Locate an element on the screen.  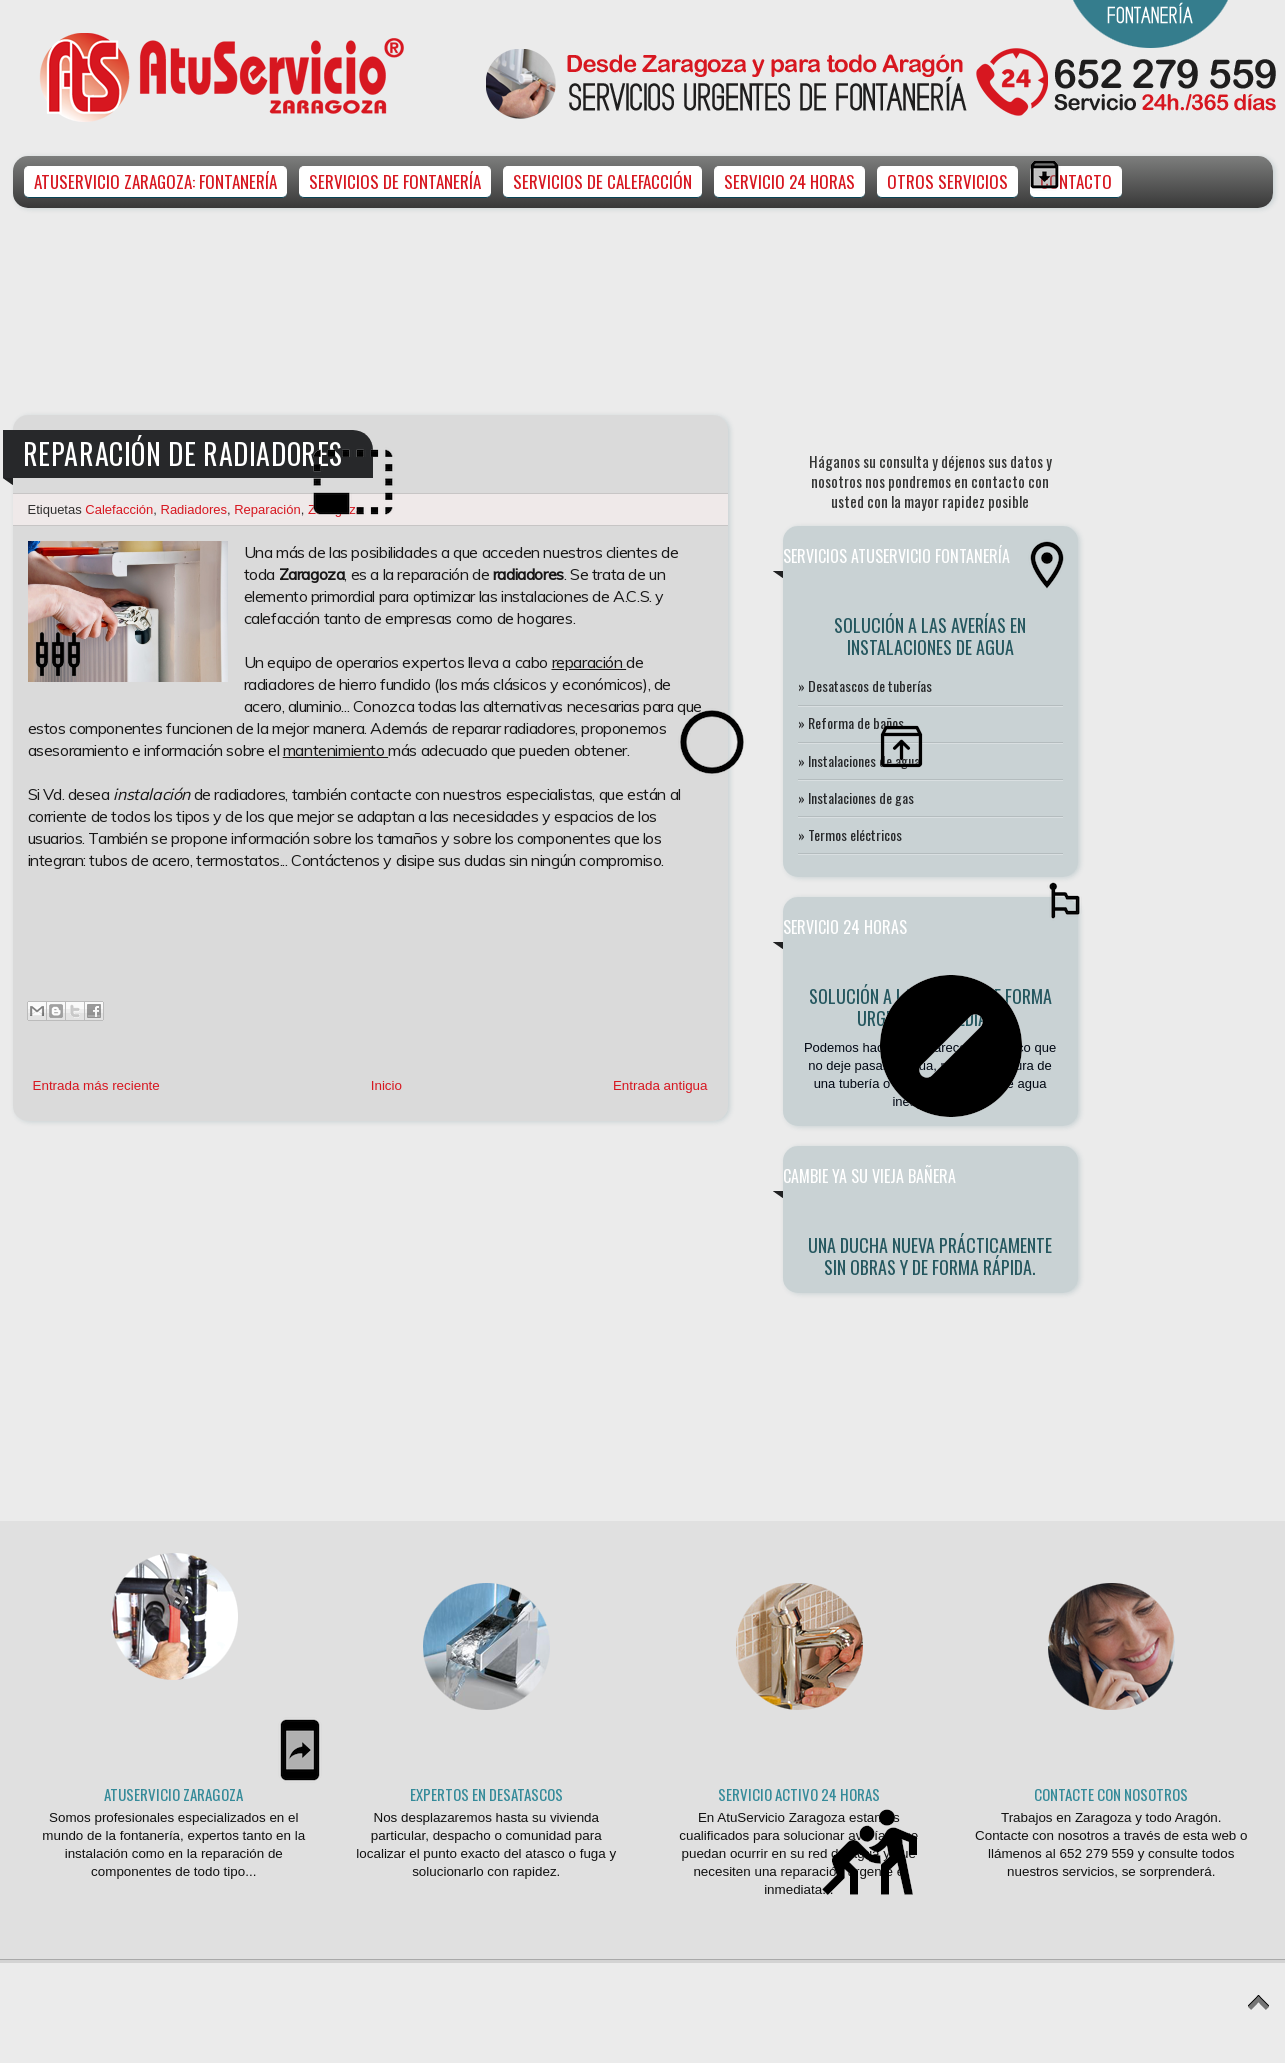
share your mobile screen with others is located at coordinates (300, 1750).